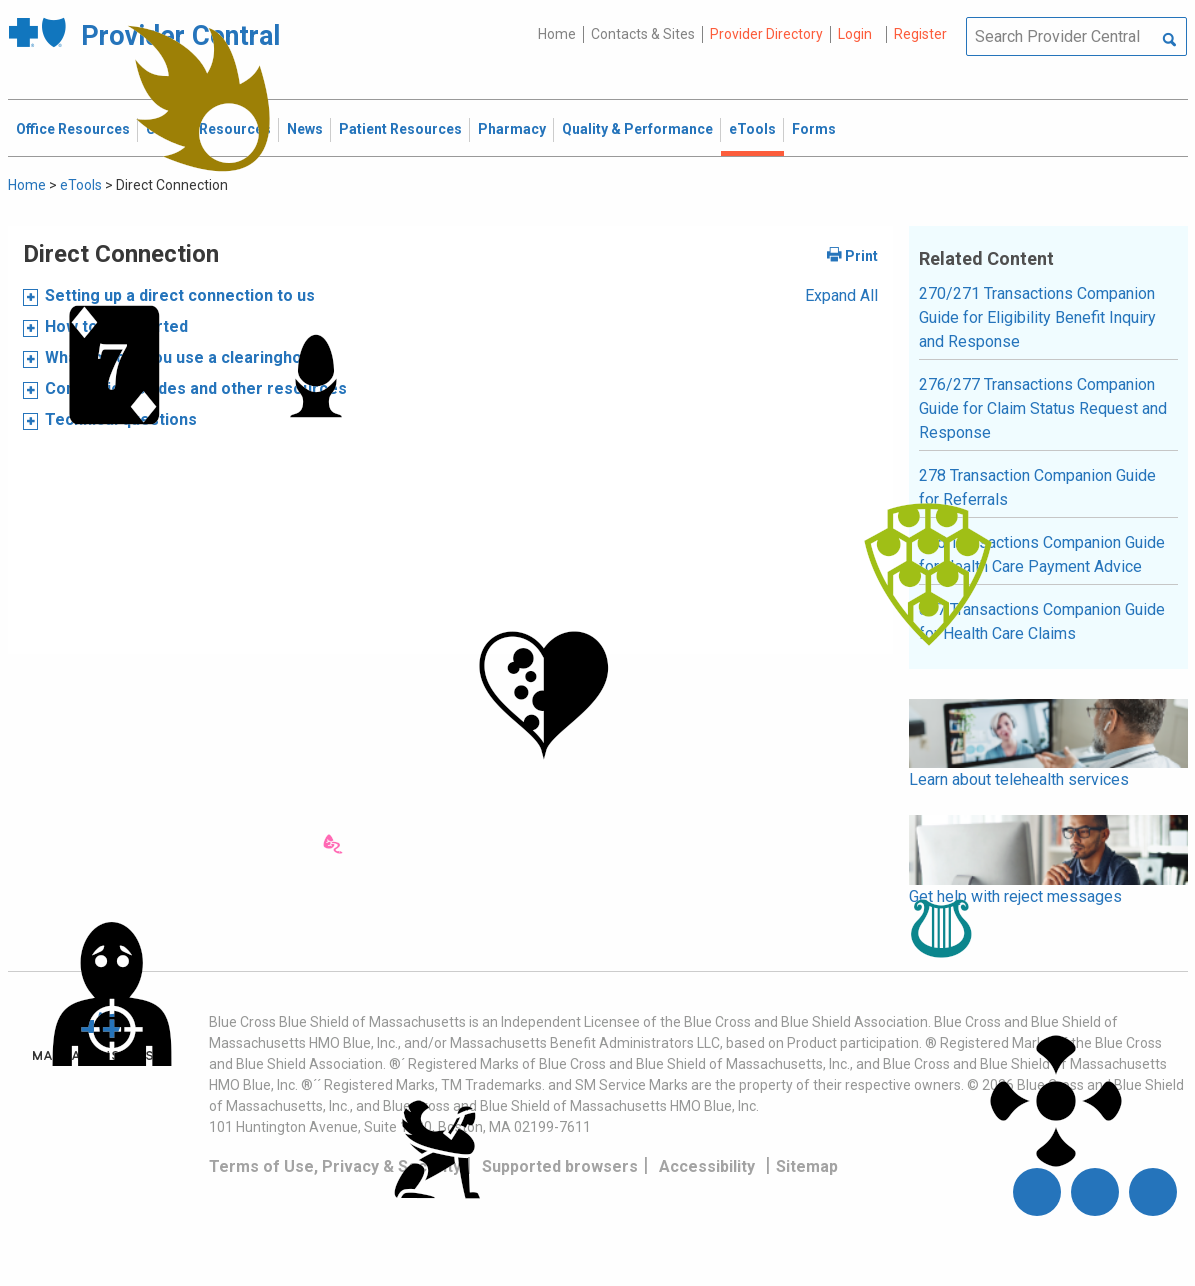  Describe the element at coordinates (1056, 1101) in the screenshot. I see `indicates luck or bonus reward in gameplay` at that location.